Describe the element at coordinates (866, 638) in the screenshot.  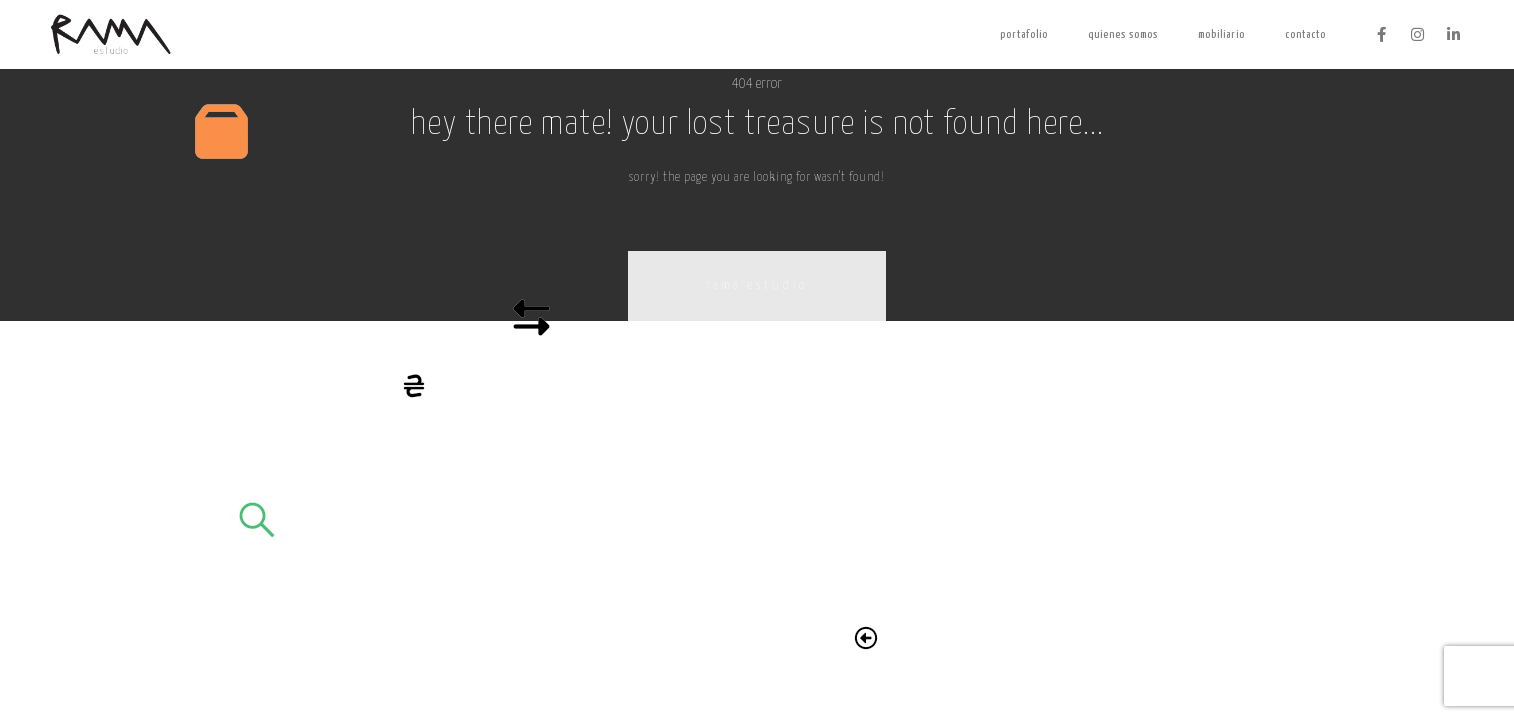
I see `go back to the previous screen` at that location.